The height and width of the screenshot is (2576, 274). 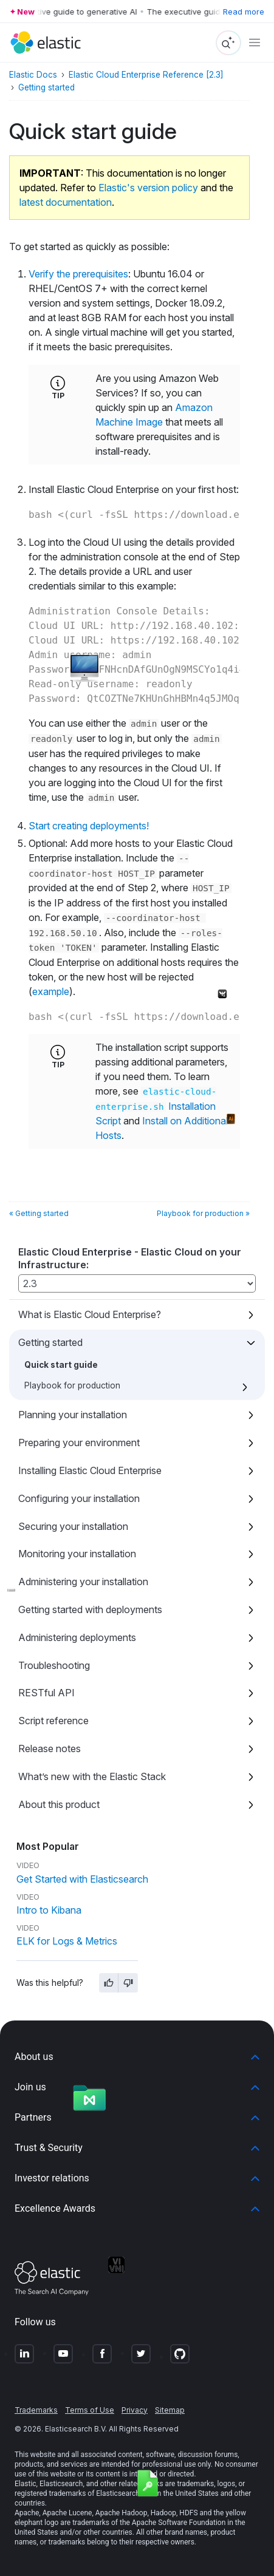 What do you see at coordinates (116, 2265) in the screenshot?
I see `switch to vietnamese keyboard input (vni encoding)` at bounding box center [116, 2265].